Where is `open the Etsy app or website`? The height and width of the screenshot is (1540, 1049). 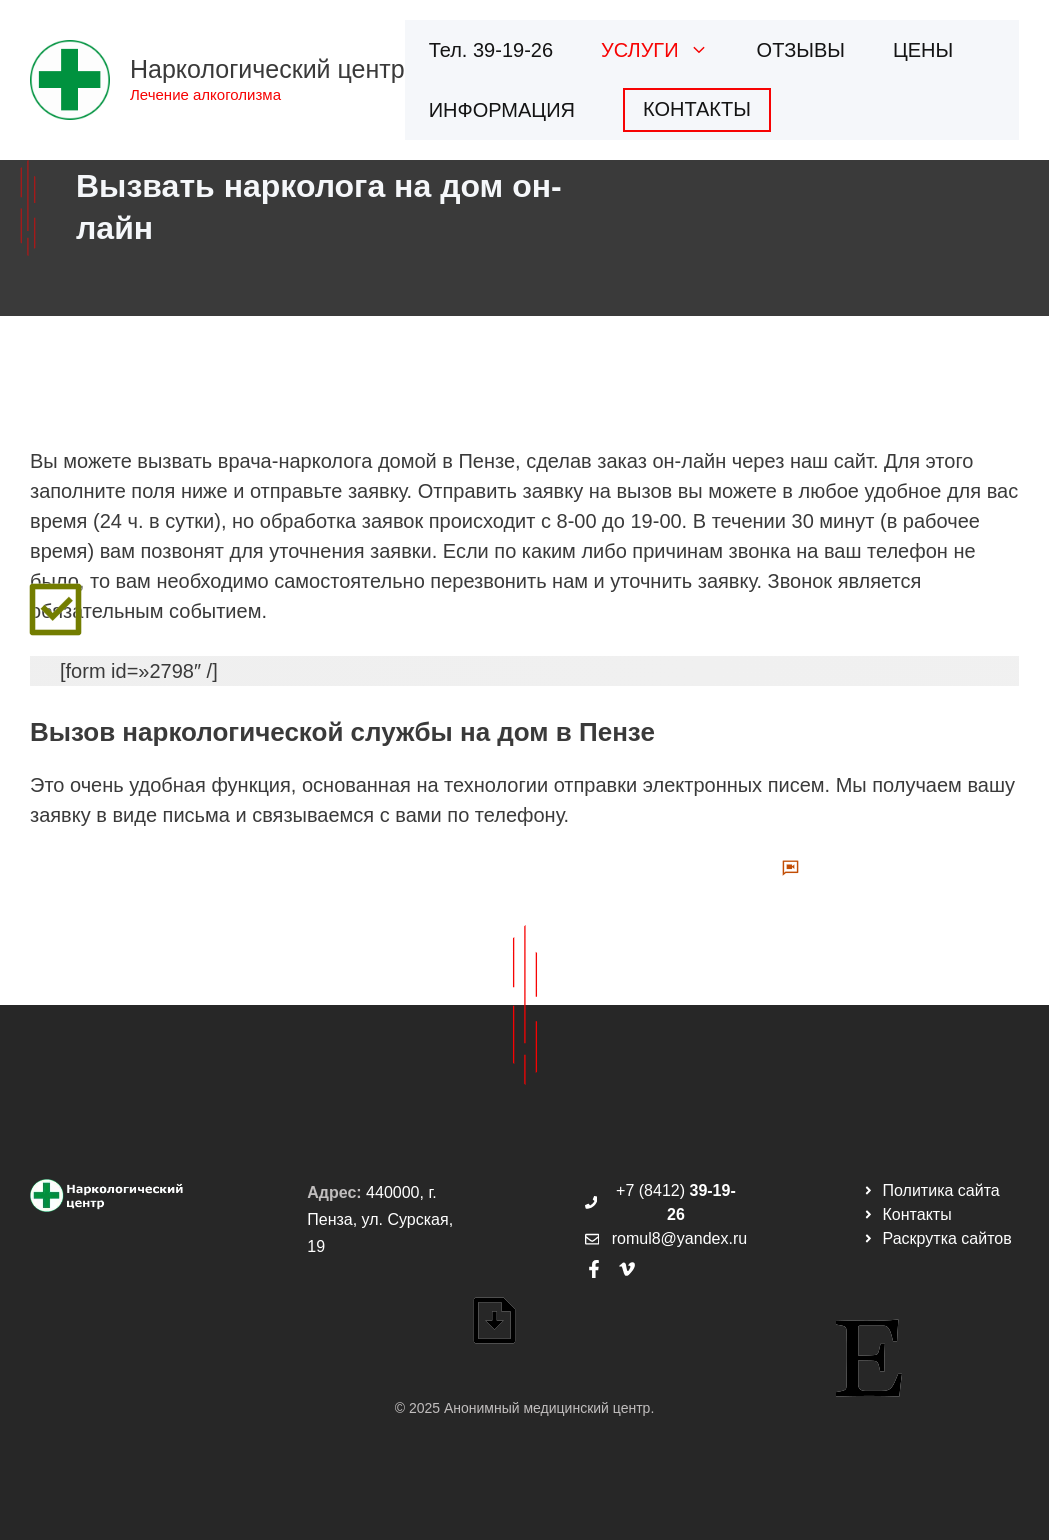 open the Etsy app or website is located at coordinates (869, 1358).